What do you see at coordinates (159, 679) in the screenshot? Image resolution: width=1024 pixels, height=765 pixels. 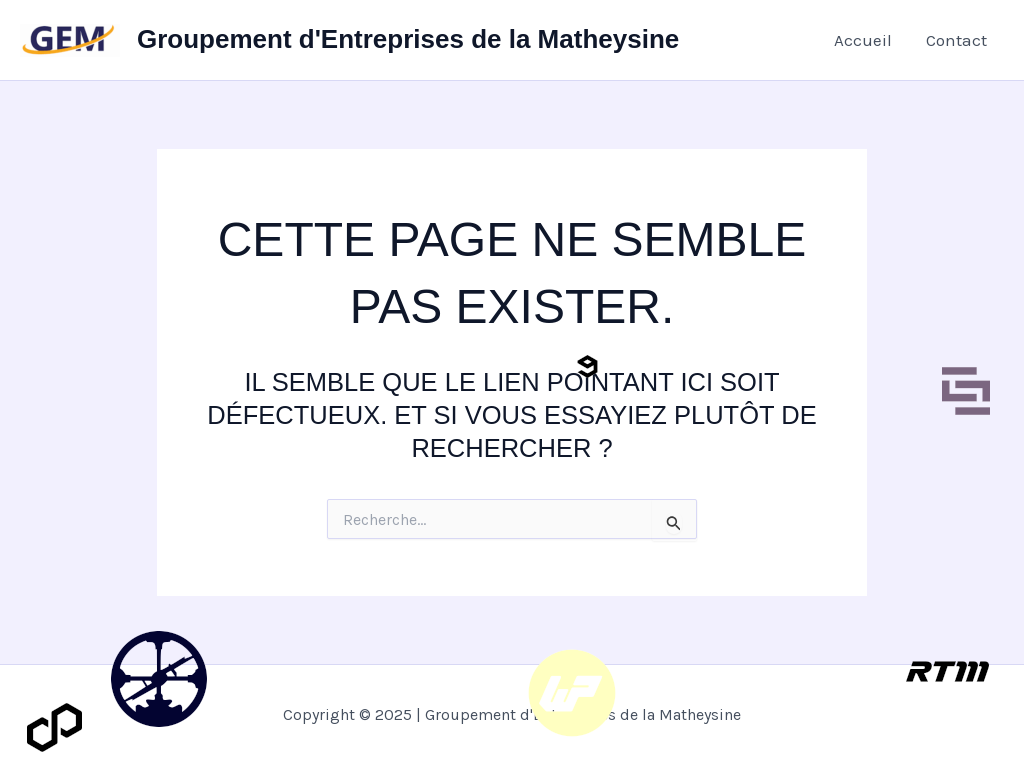 I see `open Roam Research app` at bounding box center [159, 679].